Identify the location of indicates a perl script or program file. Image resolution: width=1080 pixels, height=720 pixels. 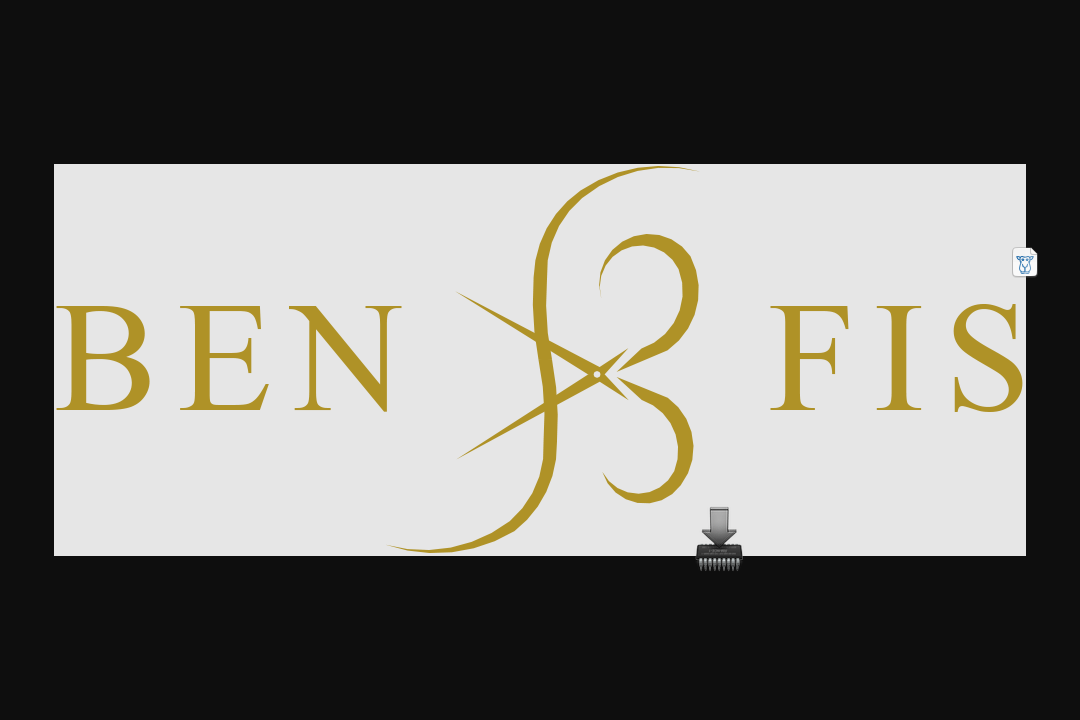
(1025, 262).